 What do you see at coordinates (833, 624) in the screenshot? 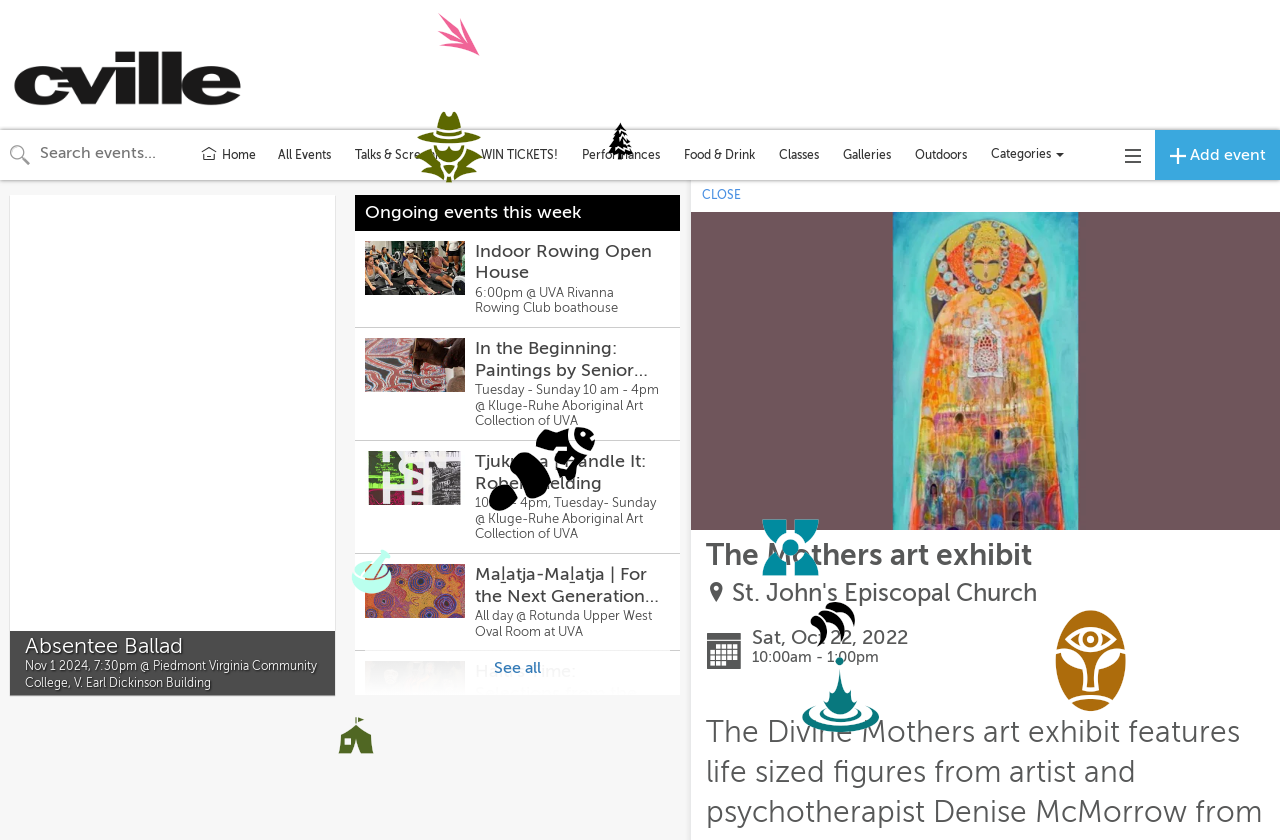
I see `indicates a claw or slash attack ability` at bounding box center [833, 624].